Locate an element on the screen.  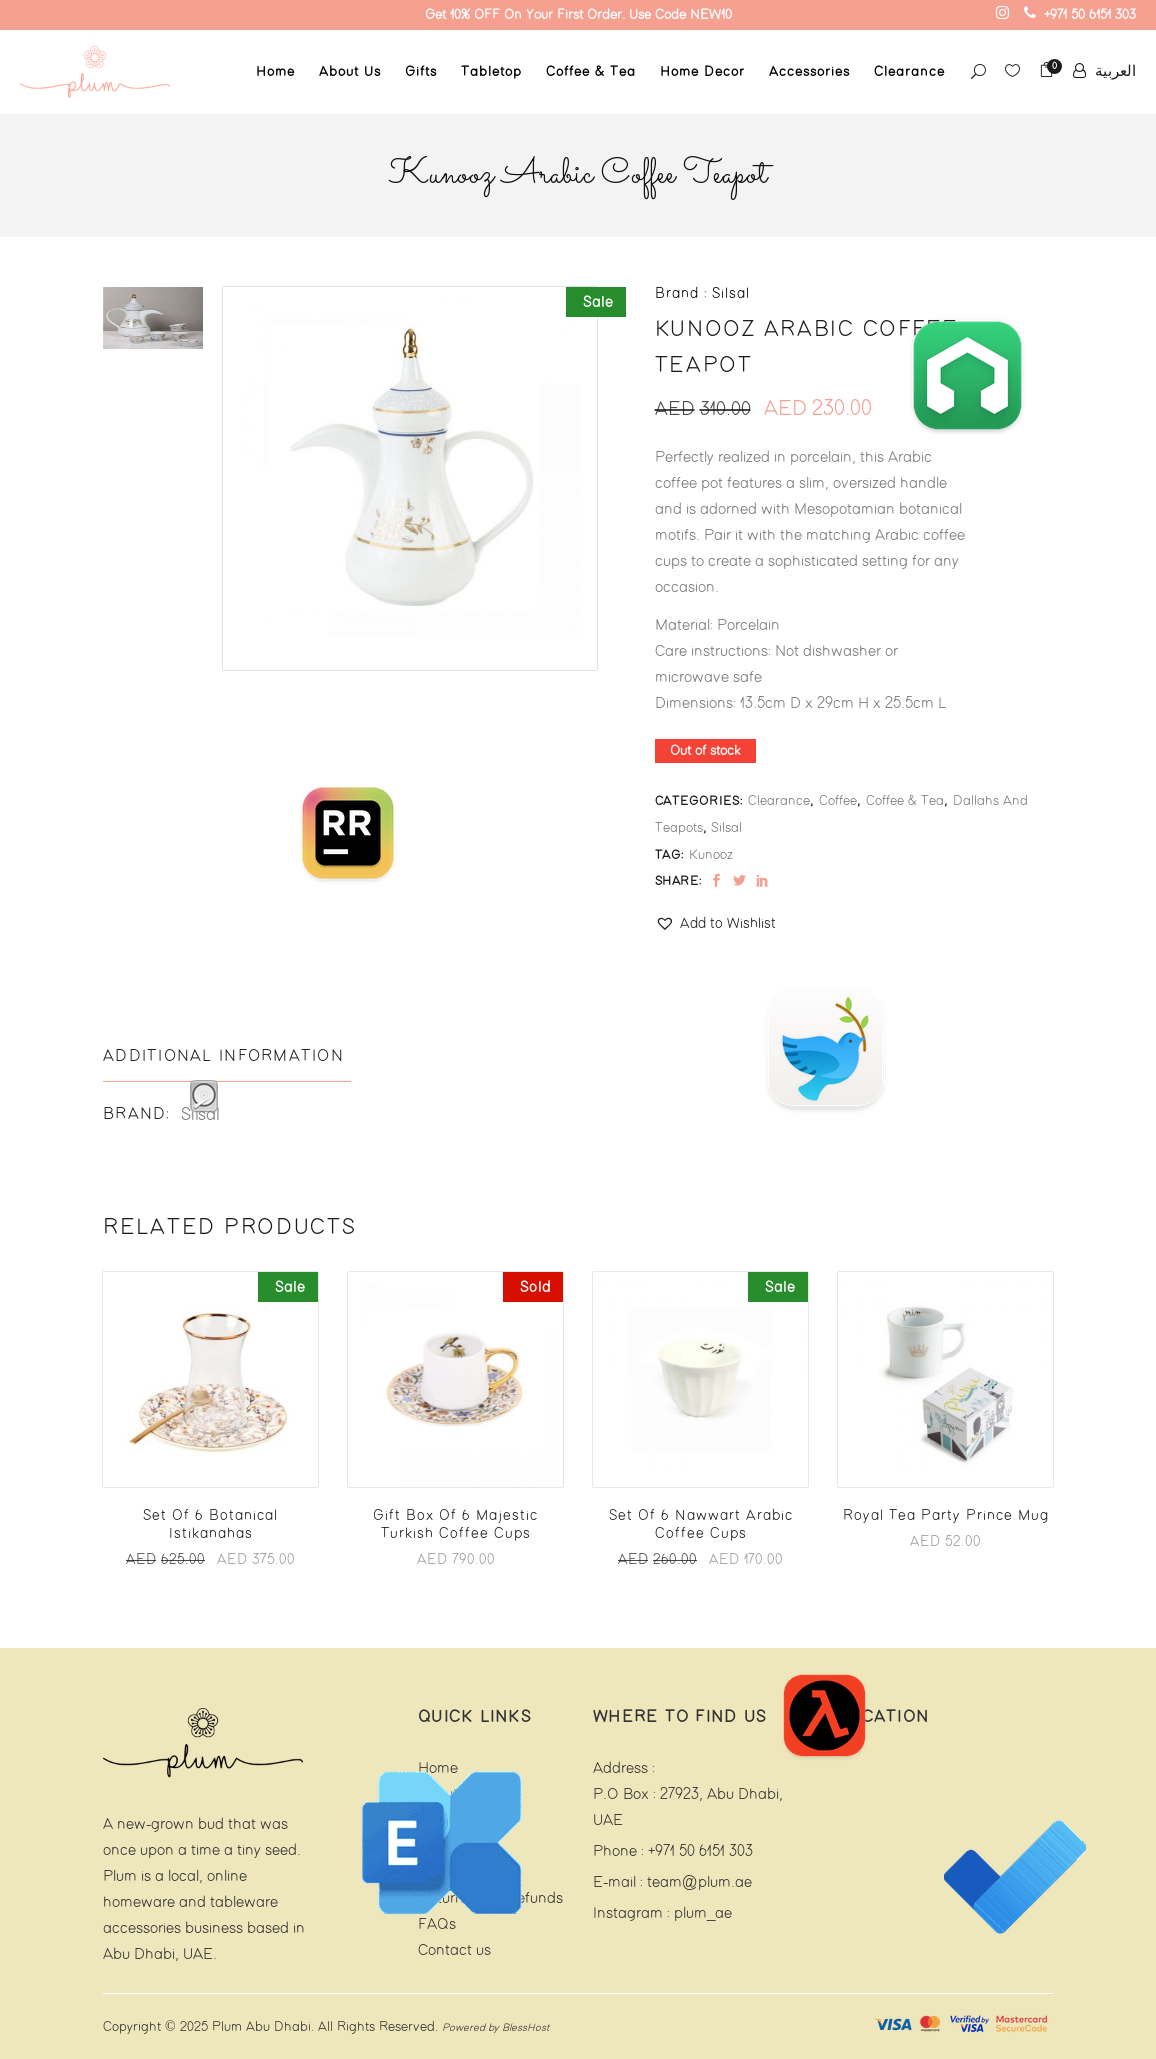
open LMMS music production software is located at coordinates (967, 375).